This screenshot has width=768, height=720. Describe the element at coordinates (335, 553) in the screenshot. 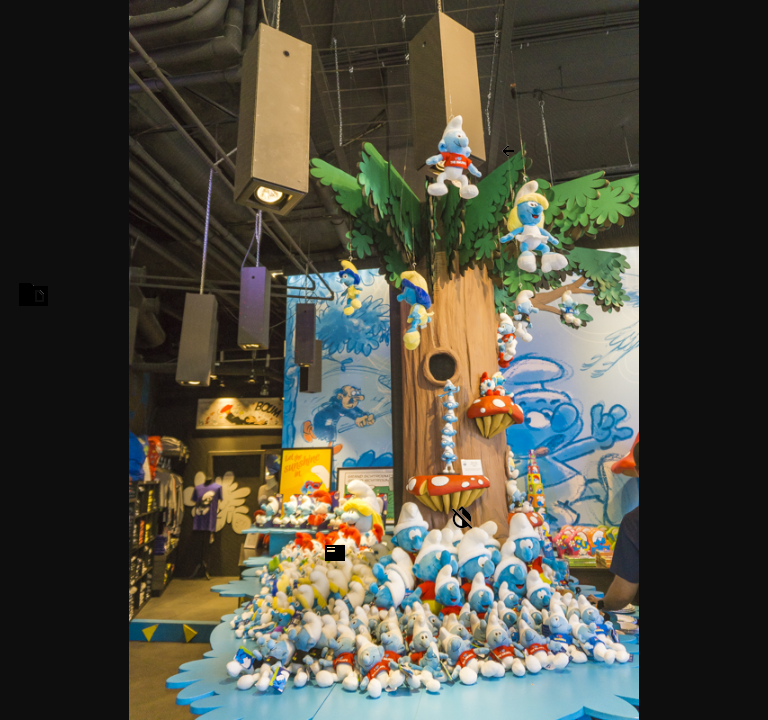

I see `view featured playlist` at that location.